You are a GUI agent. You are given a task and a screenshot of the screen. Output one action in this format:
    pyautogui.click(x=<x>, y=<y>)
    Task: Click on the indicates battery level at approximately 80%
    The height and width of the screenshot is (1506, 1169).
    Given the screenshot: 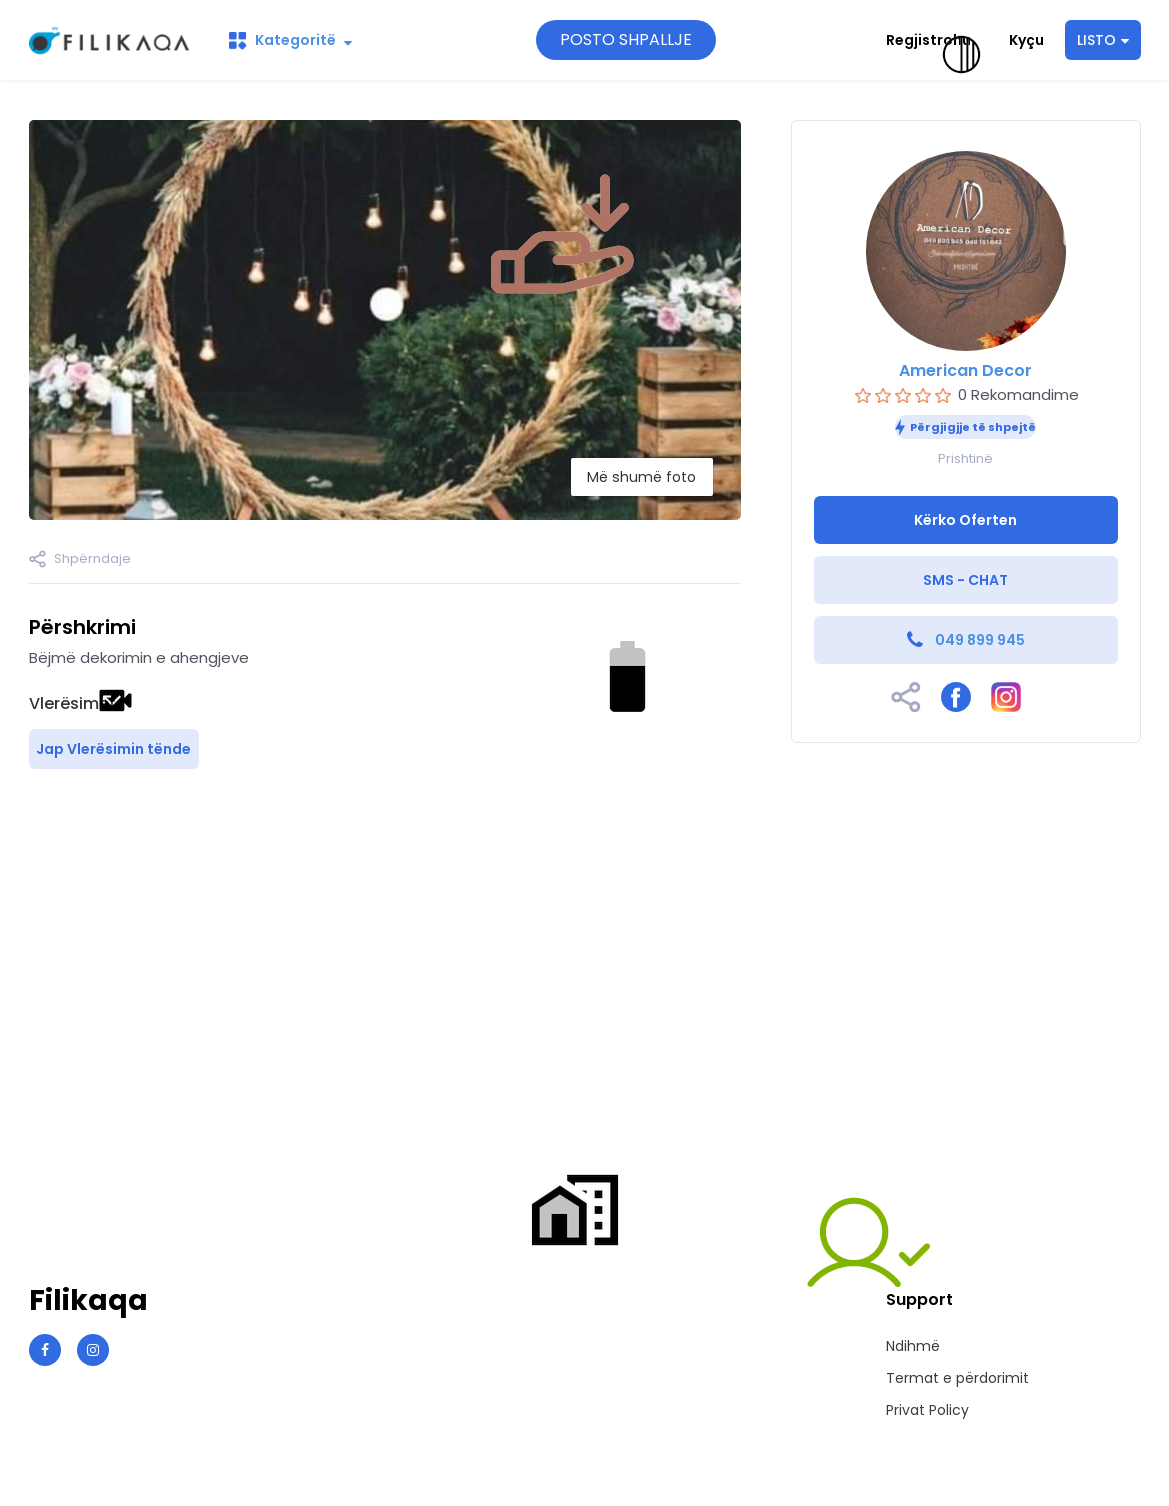 What is the action you would take?
    pyautogui.click(x=627, y=676)
    